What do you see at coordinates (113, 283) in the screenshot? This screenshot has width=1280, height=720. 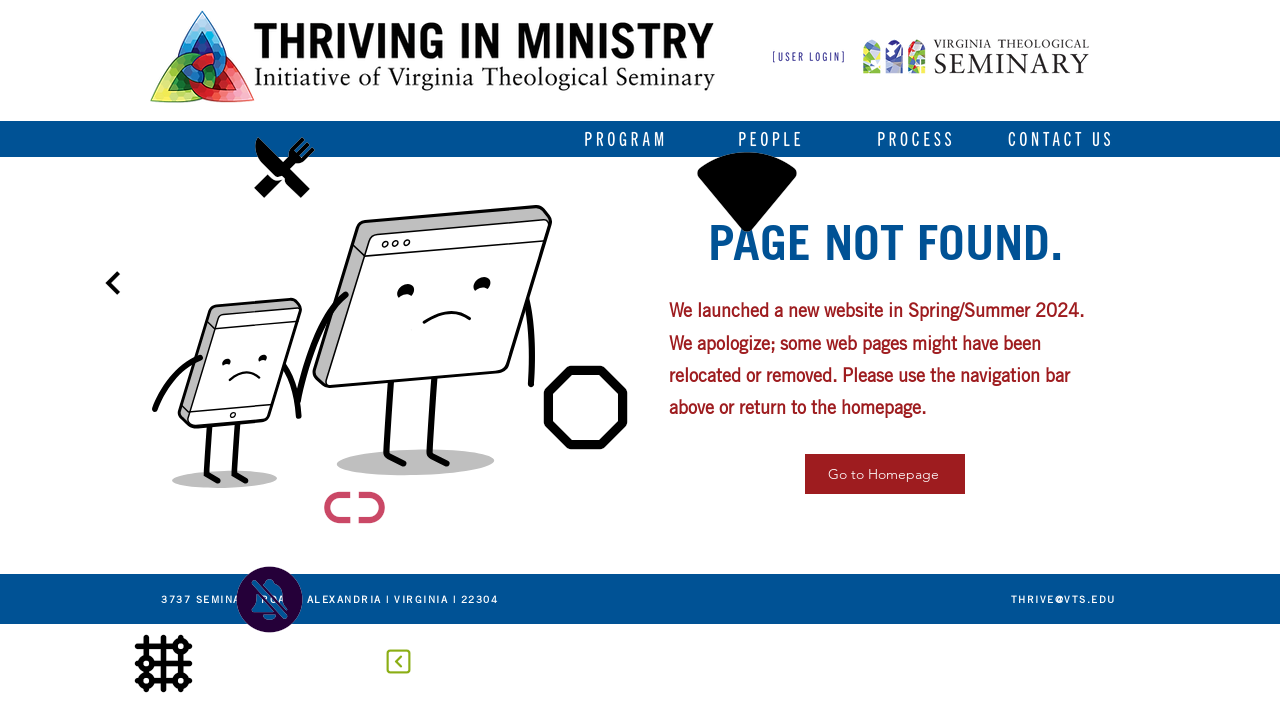 I see `go back to the previous screen` at bounding box center [113, 283].